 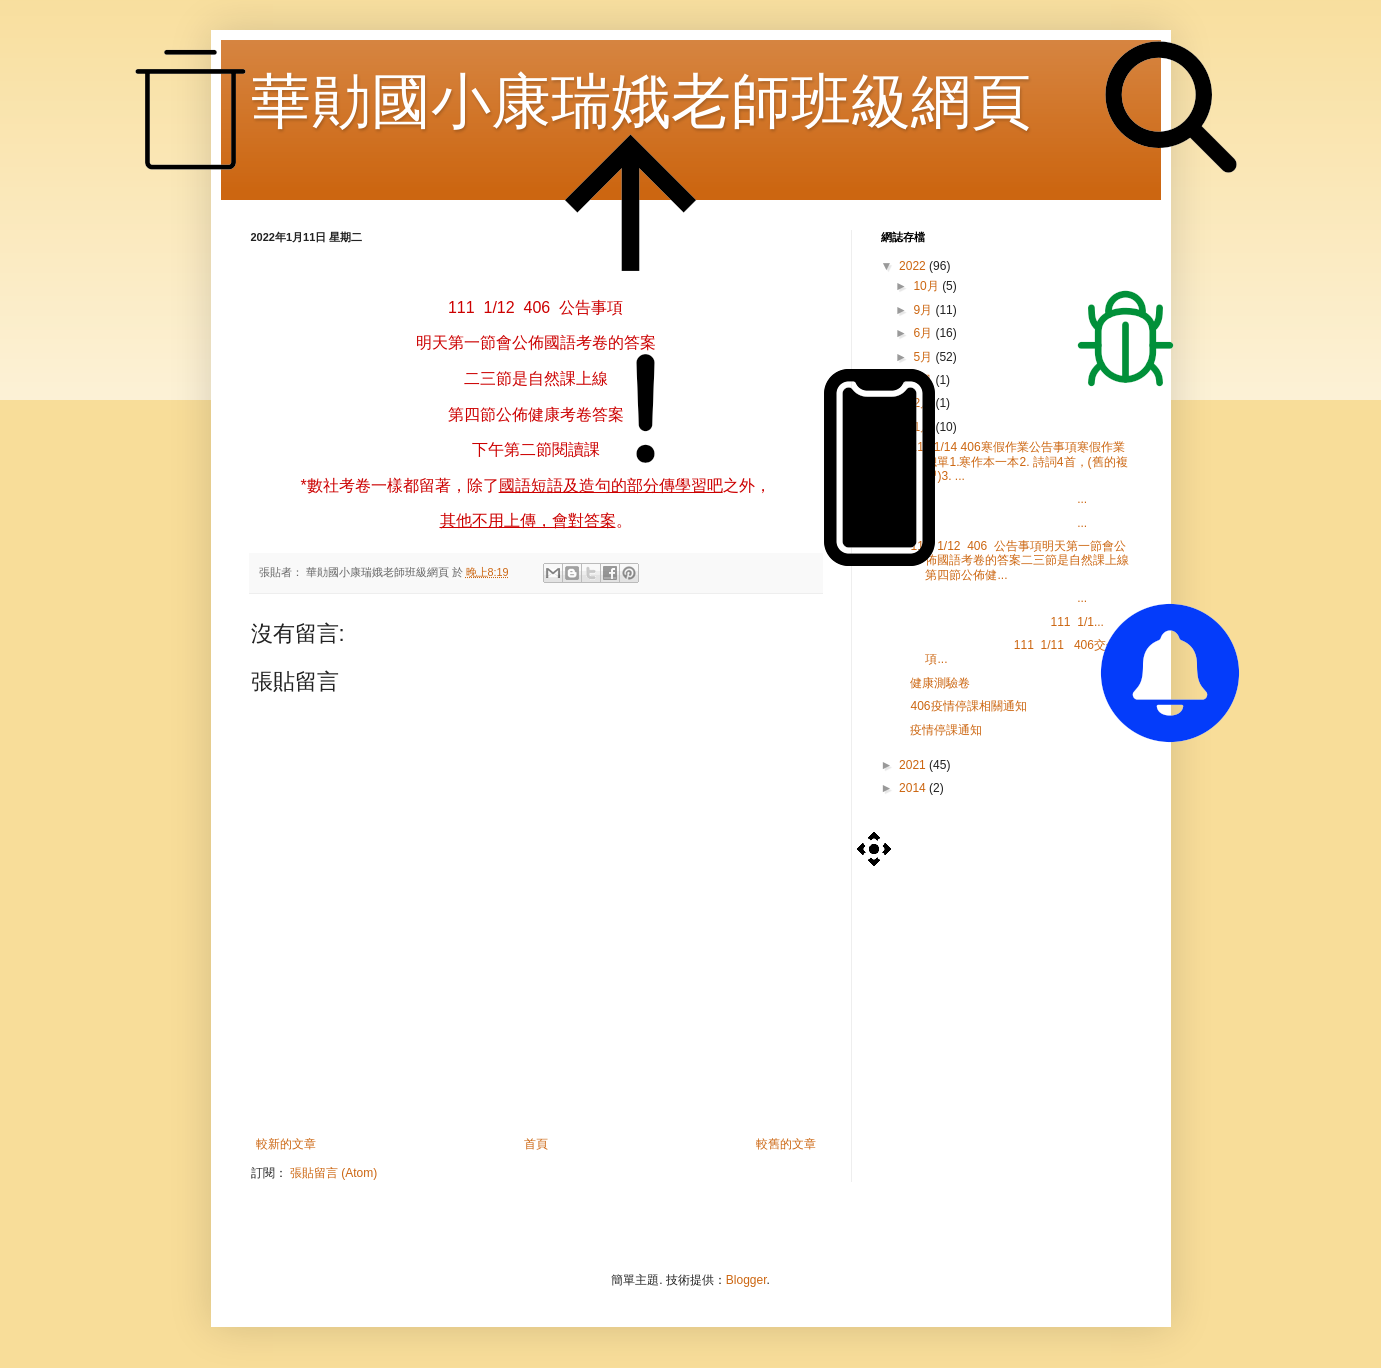 What do you see at coordinates (1171, 107) in the screenshot?
I see `search for content or items` at bounding box center [1171, 107].